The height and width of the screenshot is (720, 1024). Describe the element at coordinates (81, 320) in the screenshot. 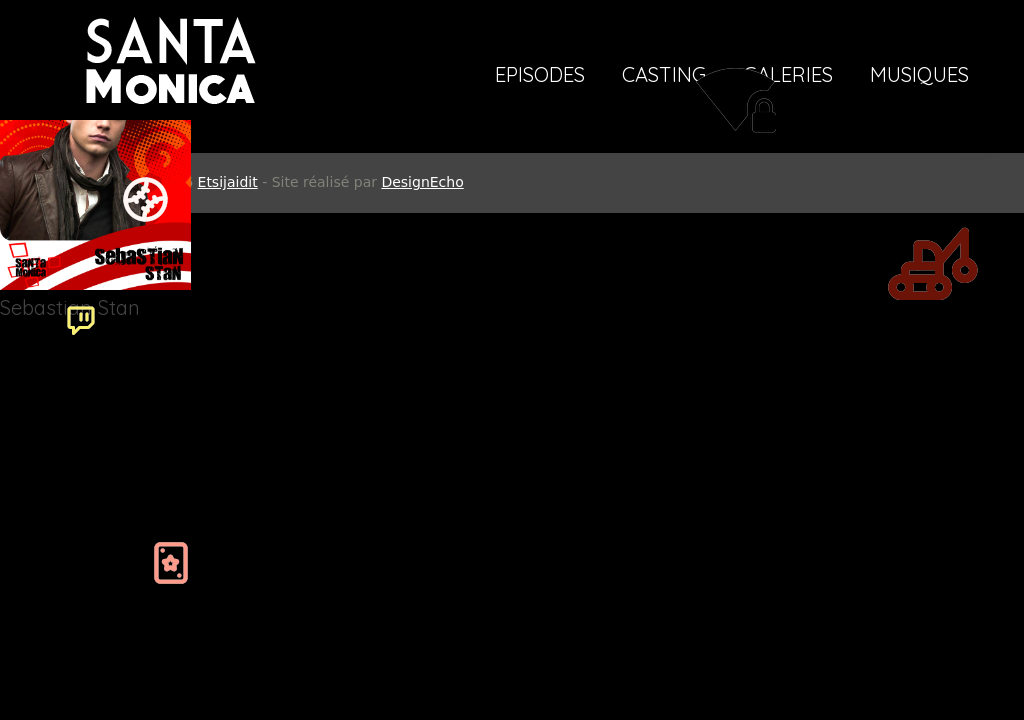

I see `open twitch app or website` at that location.